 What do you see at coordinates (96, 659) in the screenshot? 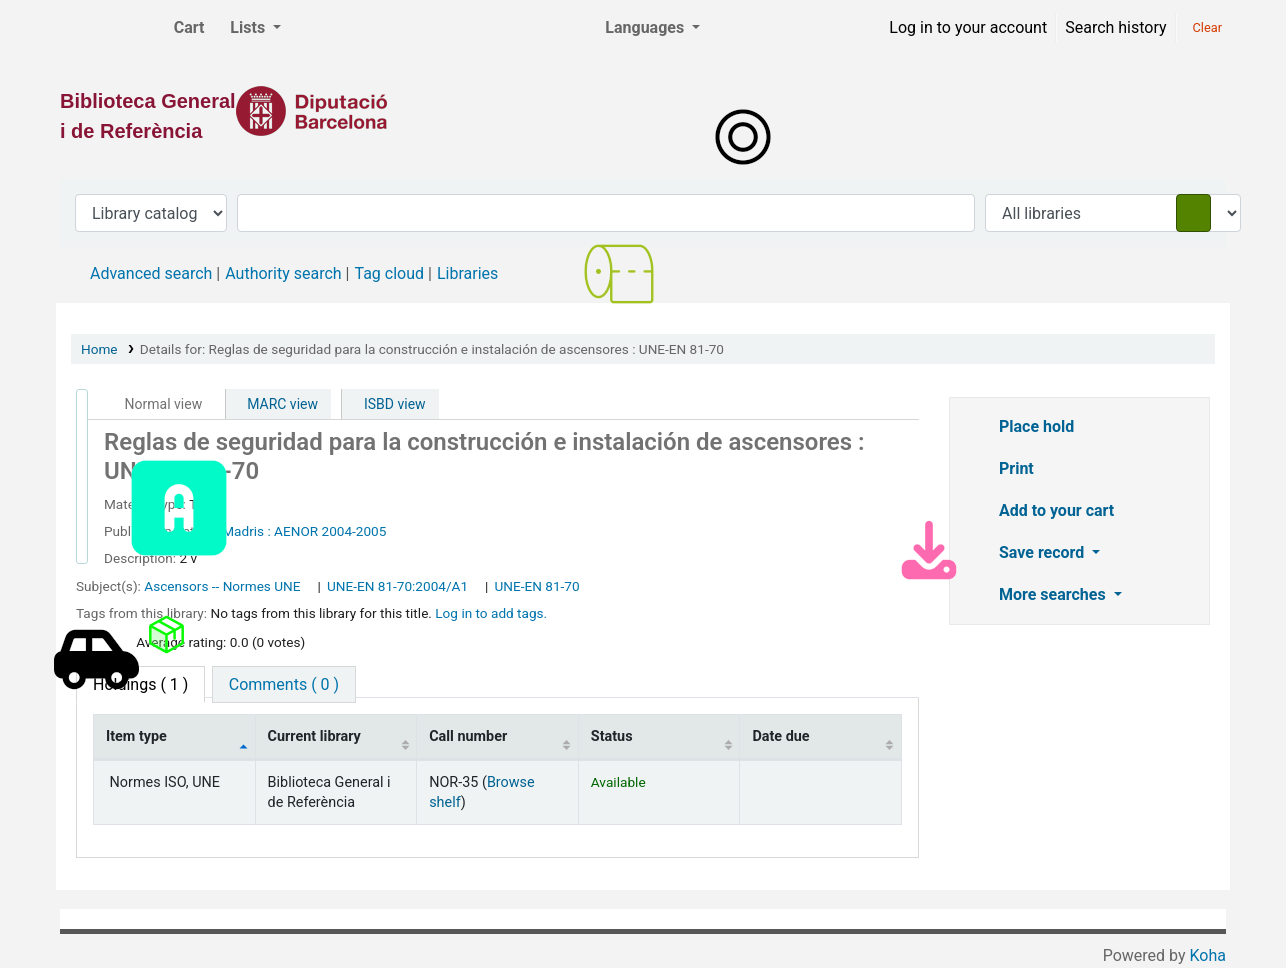
I see `access vehicle or car-related features` at bounding box center [96, 659].